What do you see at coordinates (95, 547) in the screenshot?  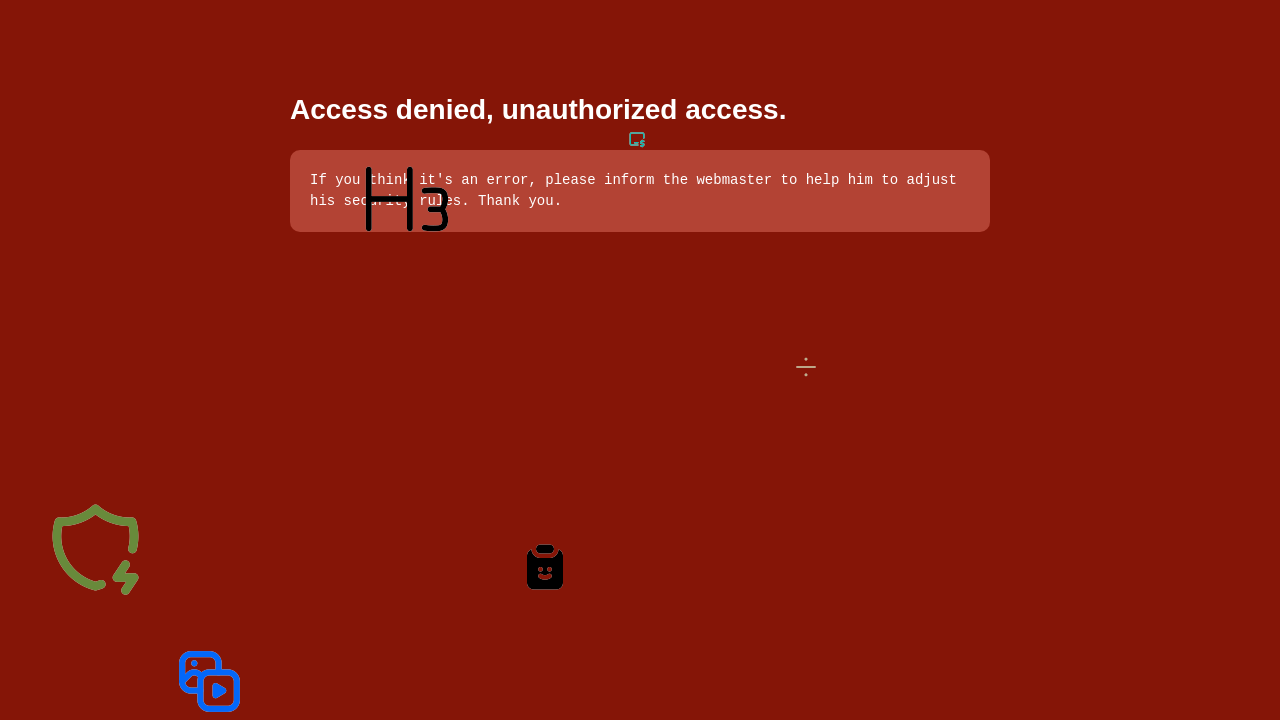 I see `enable power-saving security mode` at bounding box center [95, 547].